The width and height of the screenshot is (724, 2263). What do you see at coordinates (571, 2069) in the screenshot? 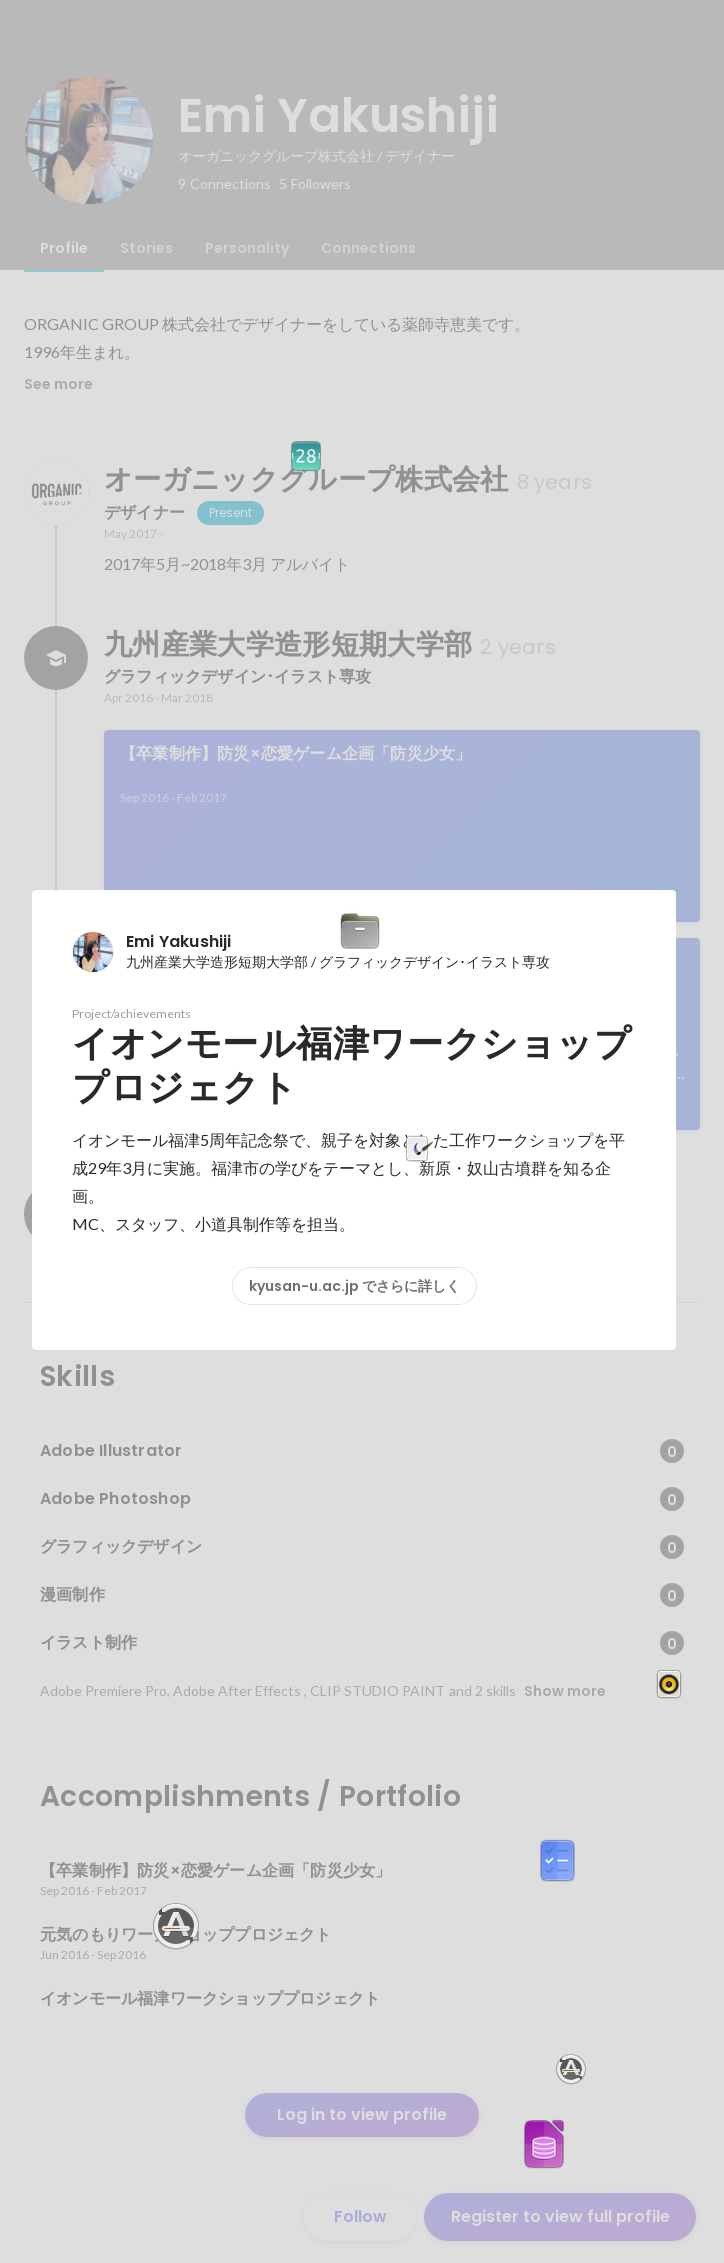
I see `check for available system updates` at bounding box center [571, 2069].